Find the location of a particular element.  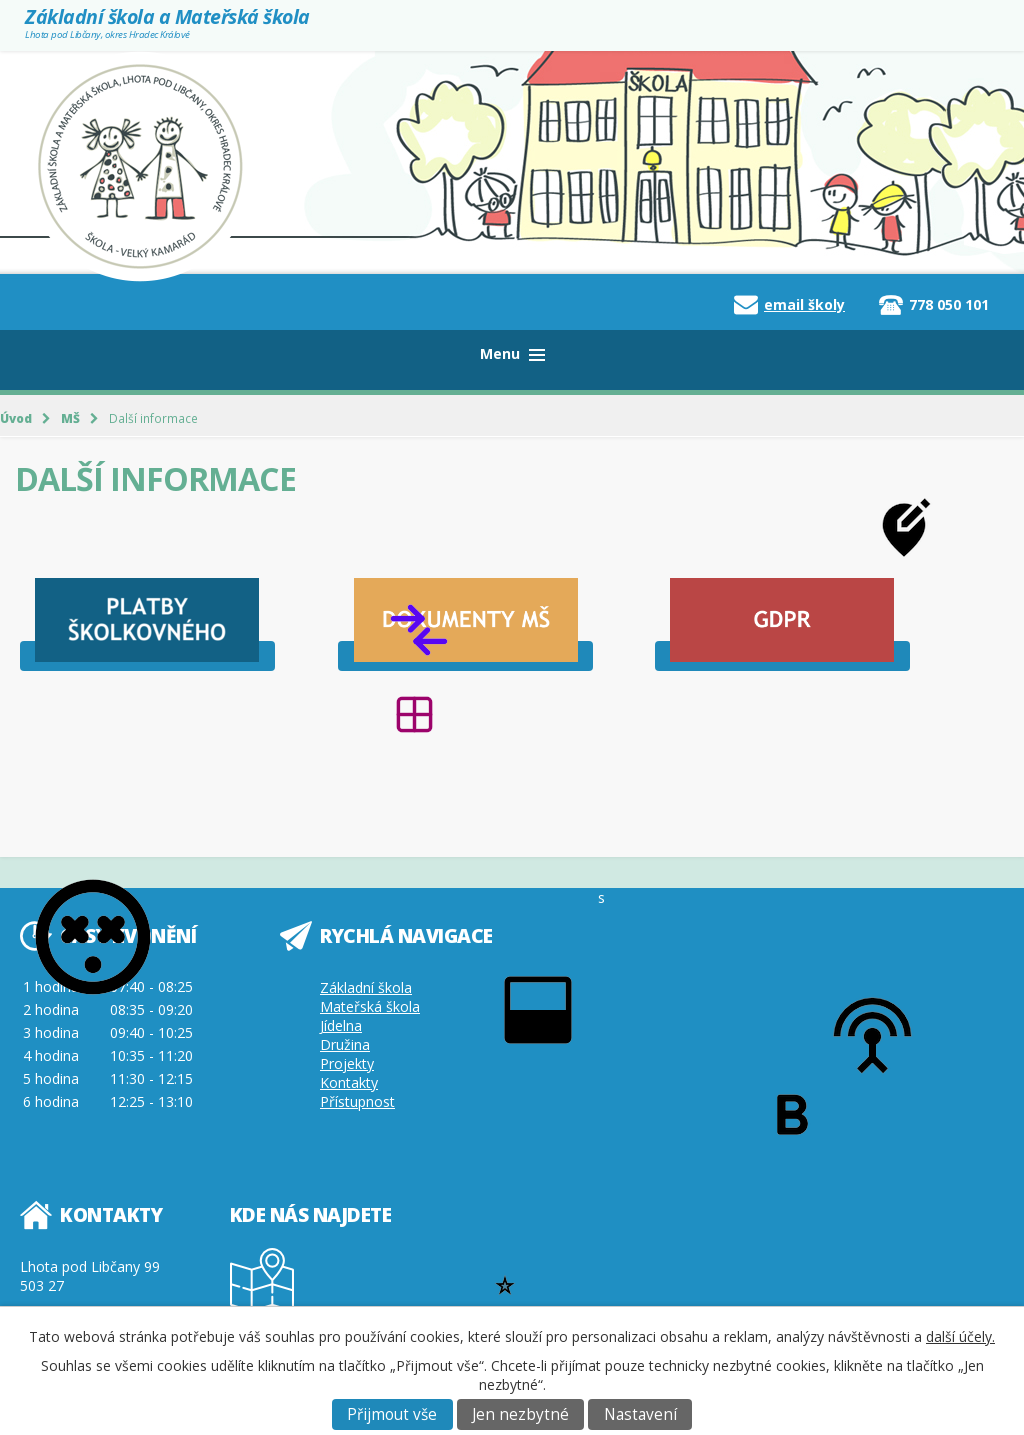

toggle bottom panel visibility is located at coordinates (538, 1010).